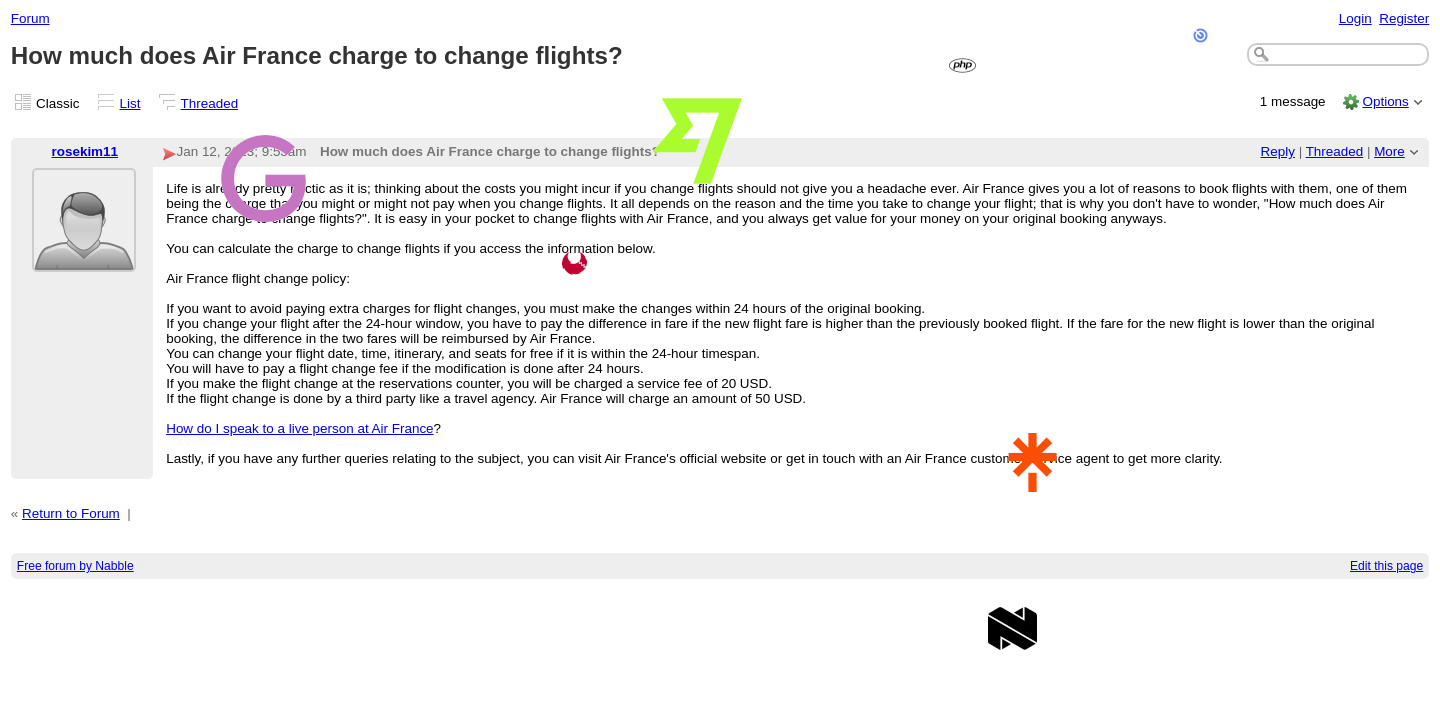 The width and height of the screenshot is (1440, 720). I want to click on php programming language logo, so click(962, 65).